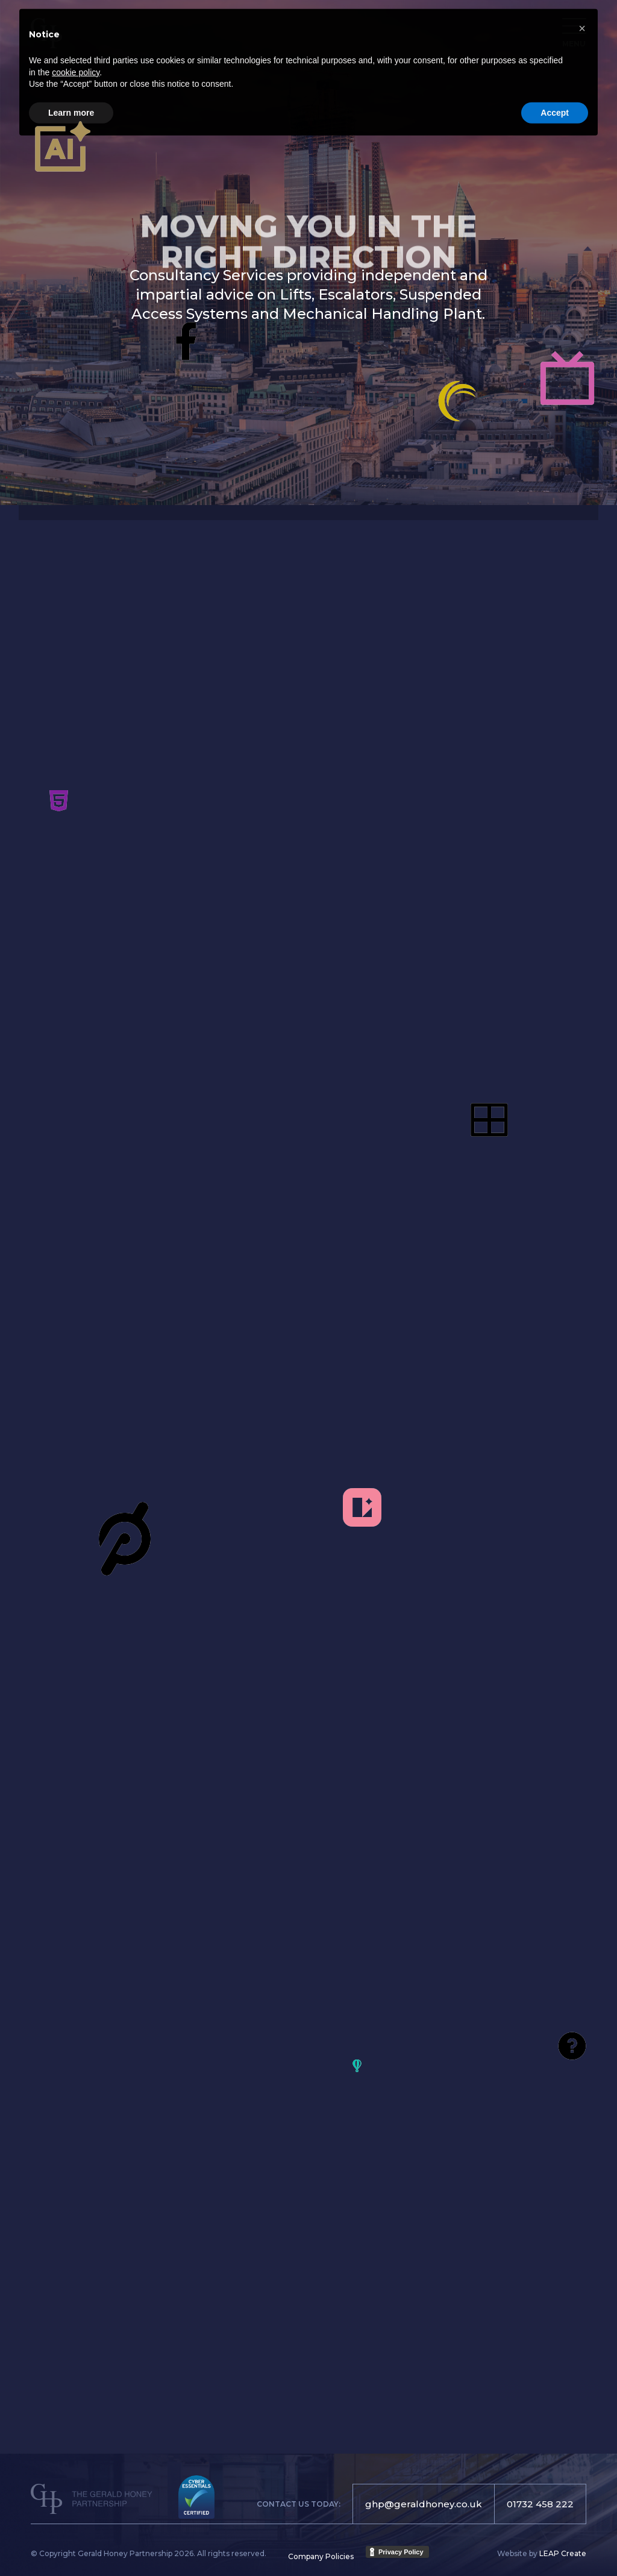 The image size is (617, 2576). I want to click on open the Peloton app, so click(125, 1539).